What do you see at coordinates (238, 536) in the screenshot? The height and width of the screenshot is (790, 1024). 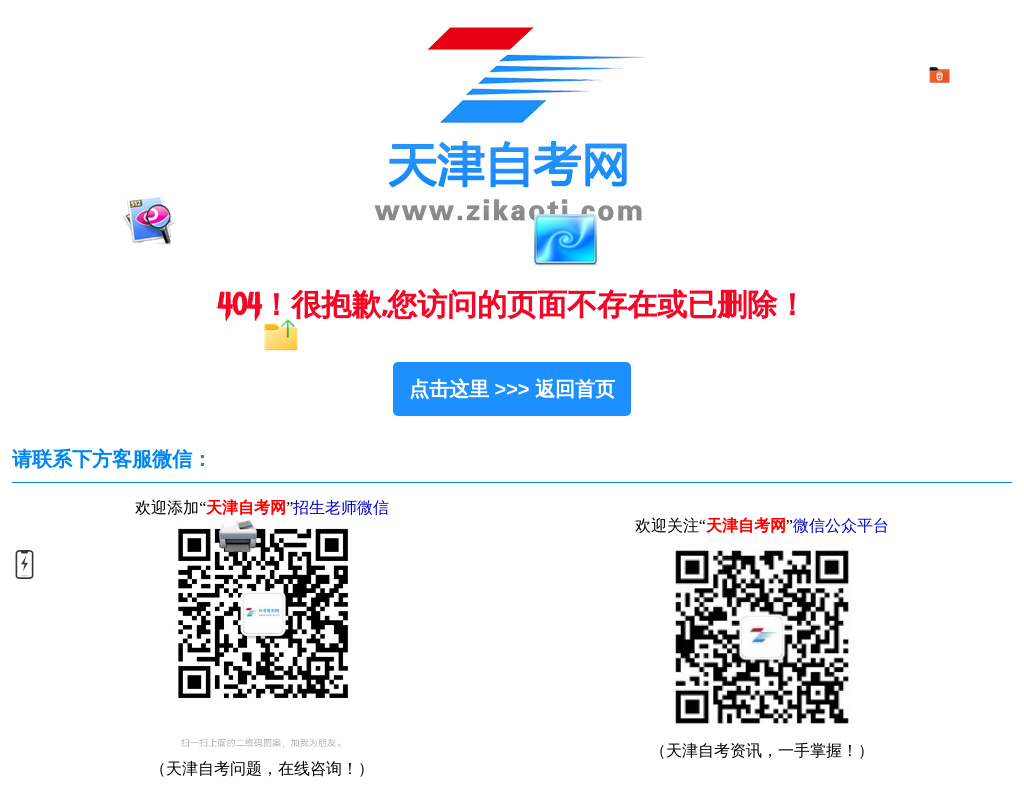 I see `browse network printers via SMB protocol` at bounding box center [238, 536].